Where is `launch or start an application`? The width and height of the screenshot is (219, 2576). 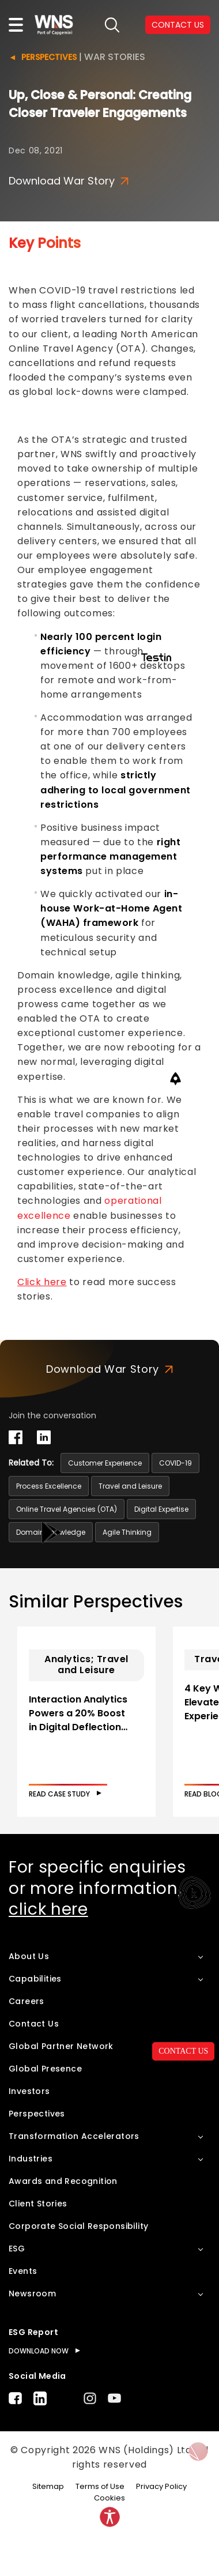
launch or start an application is located at coordinates (175, 1078).